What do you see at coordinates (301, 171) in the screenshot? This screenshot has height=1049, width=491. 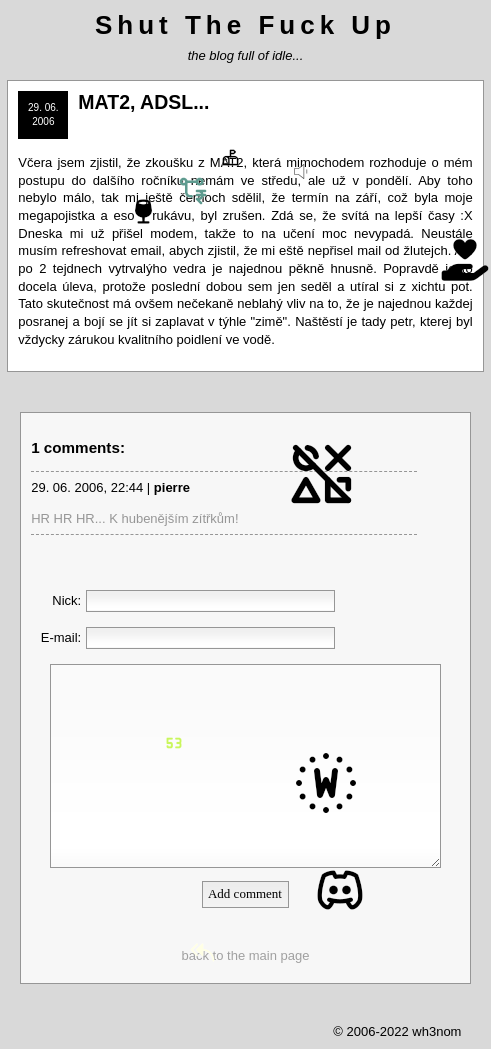 I see `adjust volume to low level` at bounding box center [301, 171].